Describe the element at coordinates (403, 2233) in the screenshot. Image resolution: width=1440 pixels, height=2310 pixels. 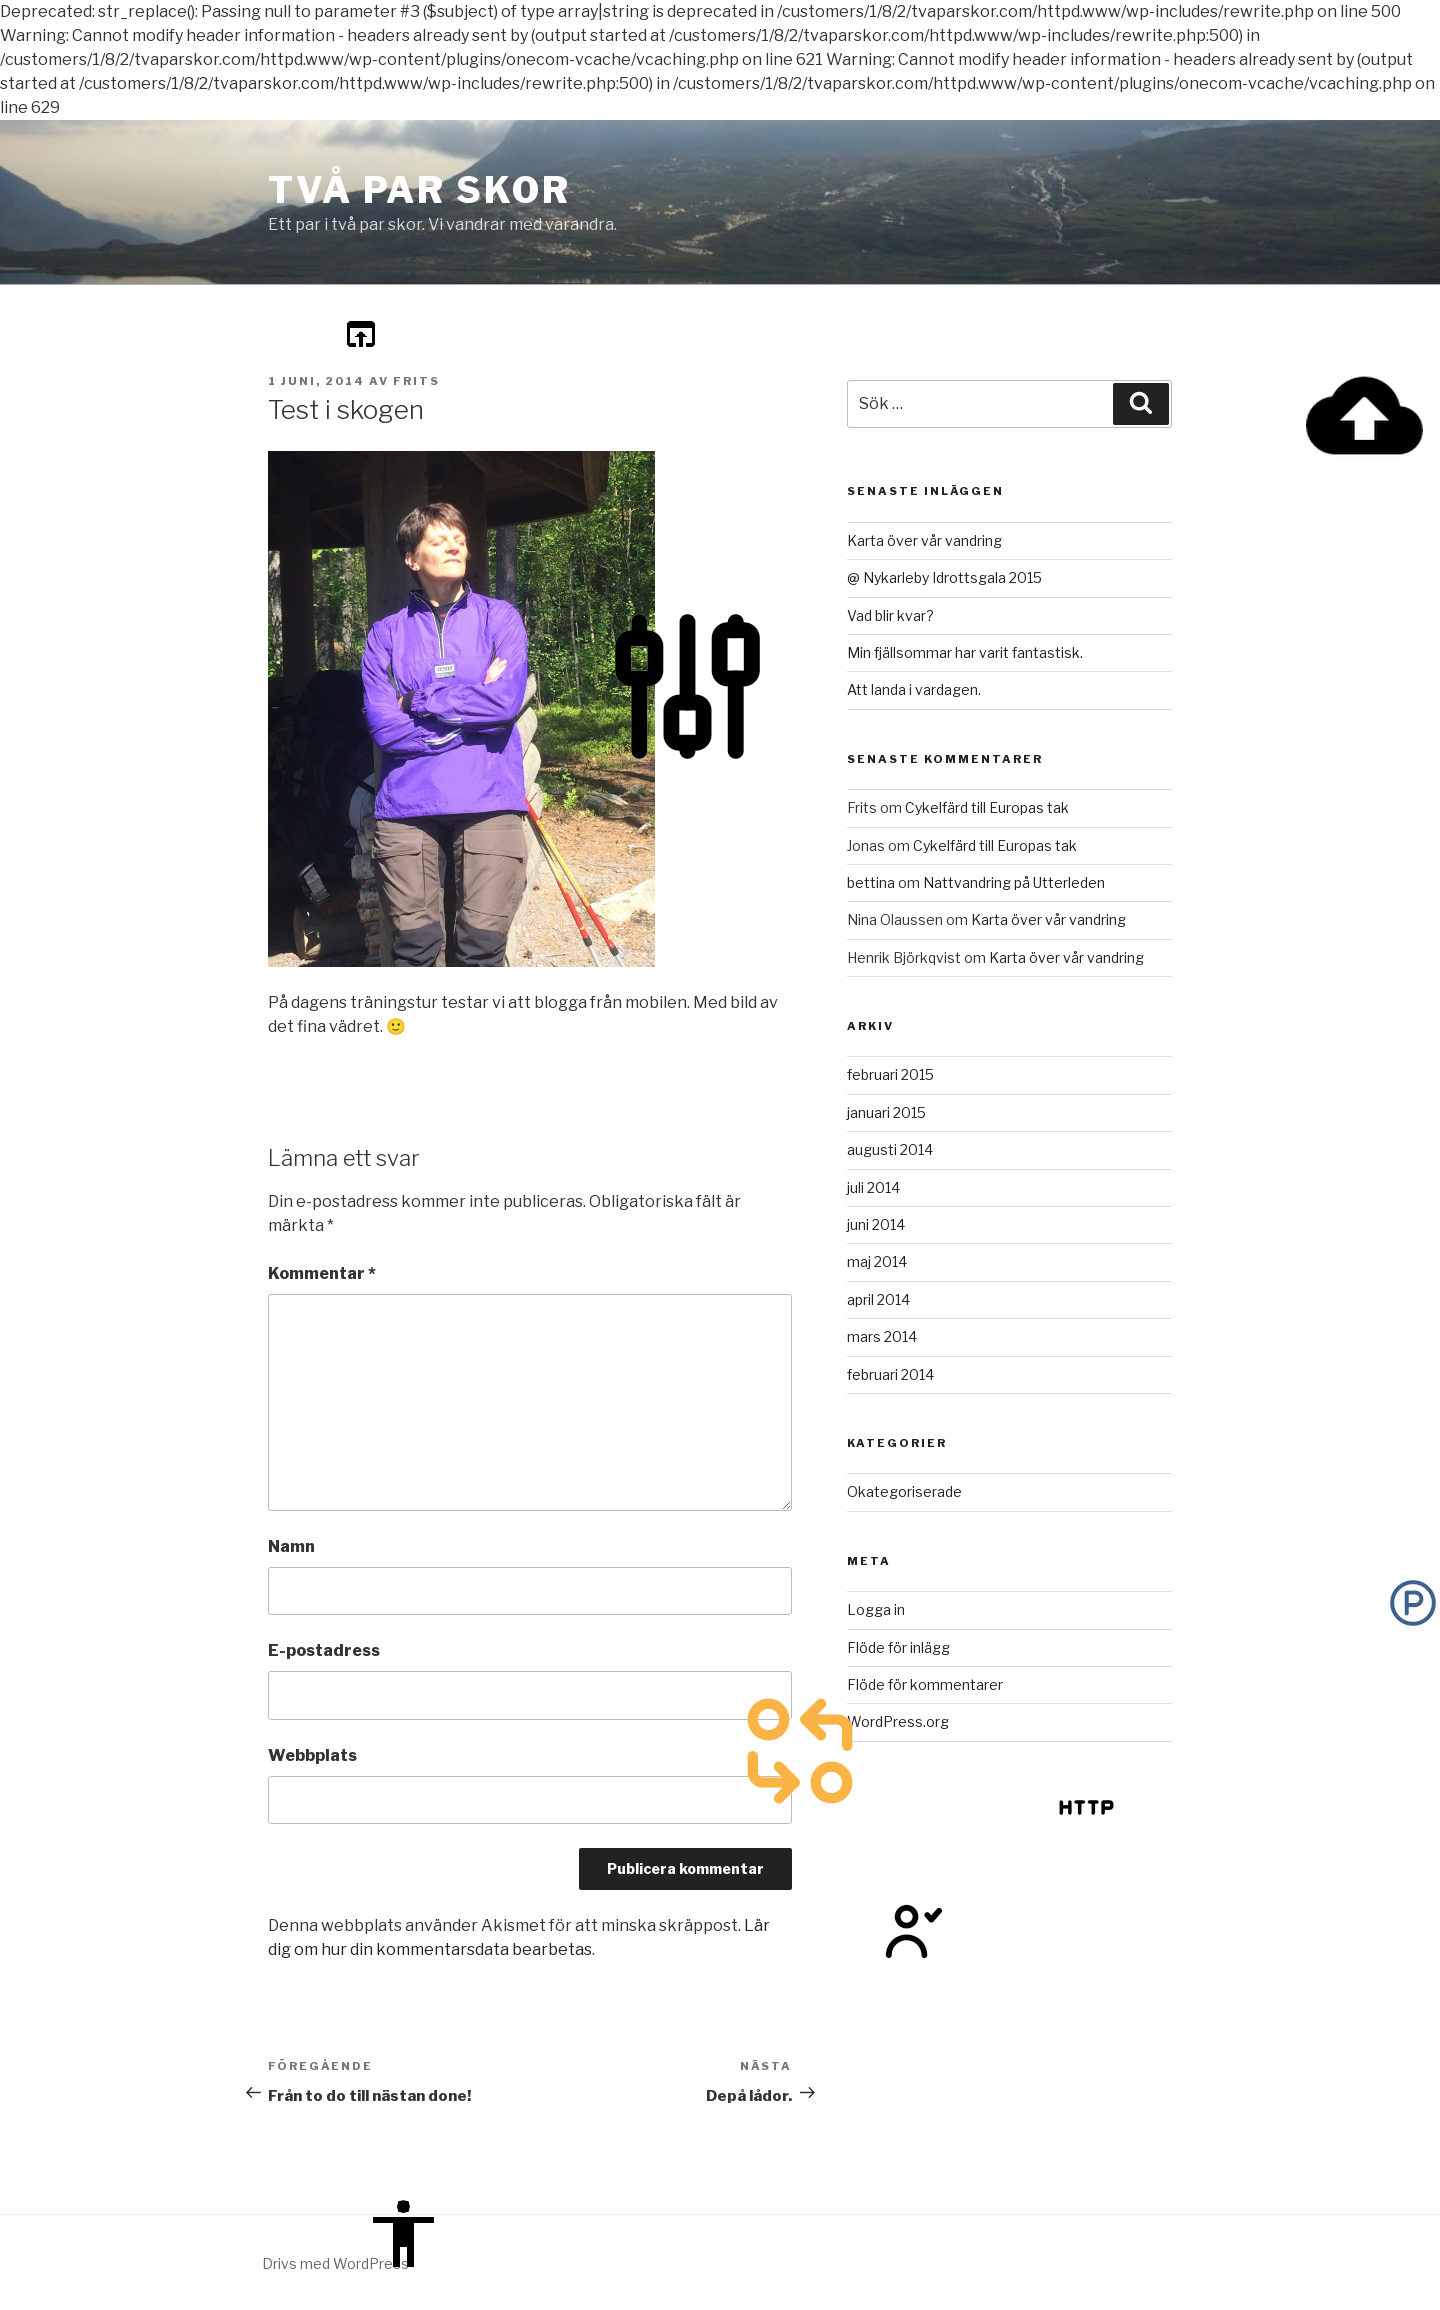
I see `access accessibility settings` at that location.